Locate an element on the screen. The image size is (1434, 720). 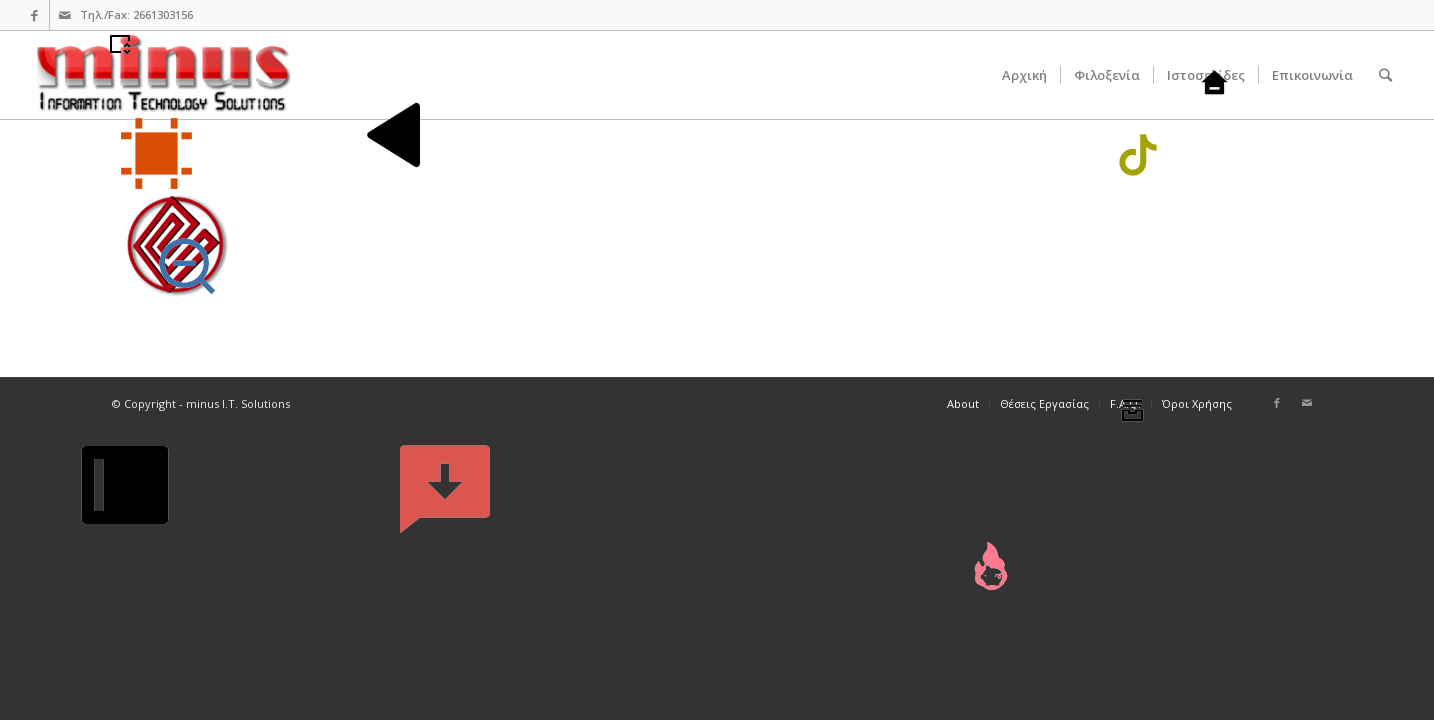
toggle left sidebar panel is located at coordinates (125, 485).